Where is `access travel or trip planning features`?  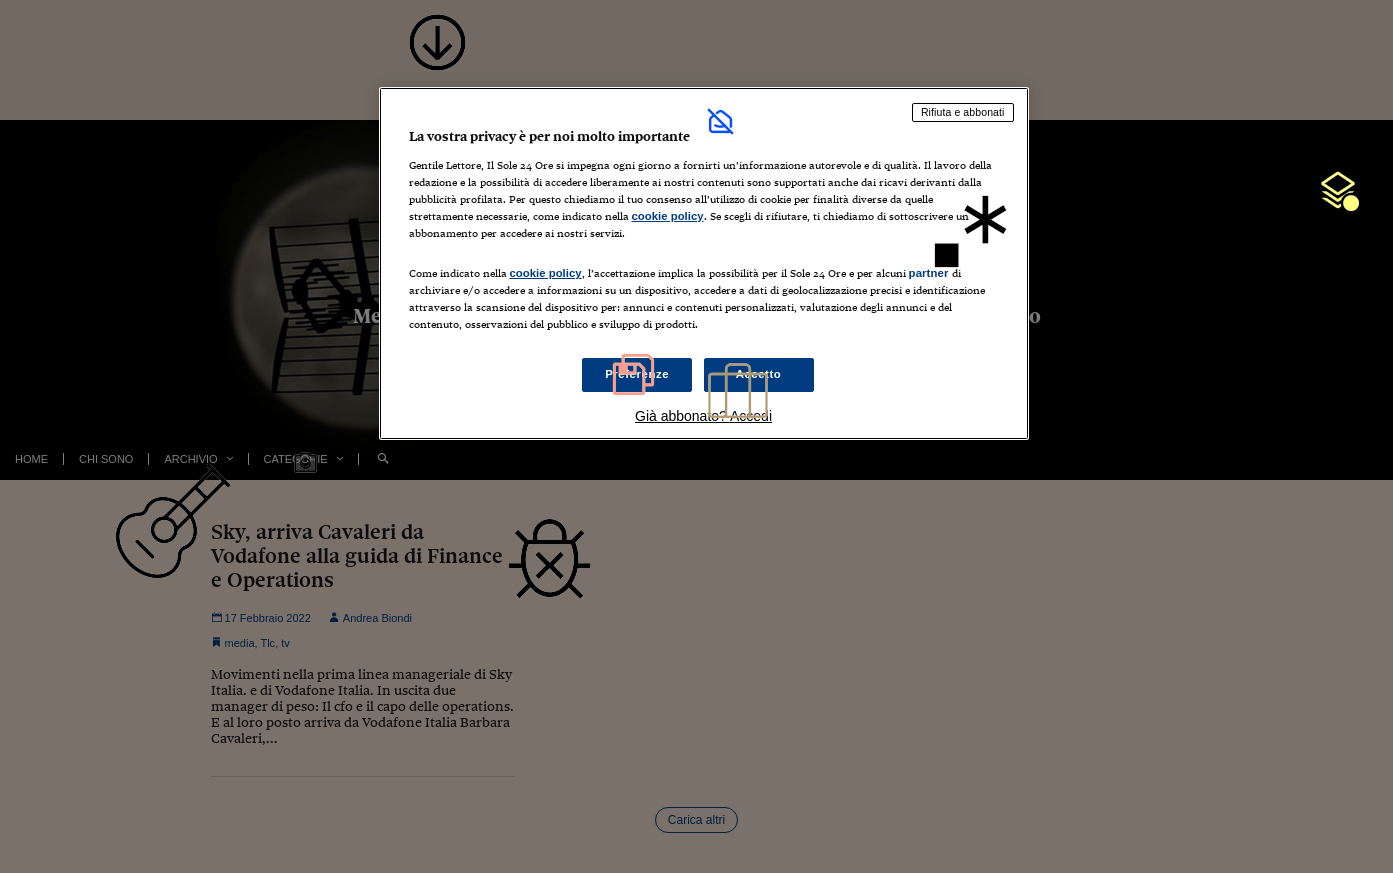
access travel or trip planning features is located at coordinates (738, 393).